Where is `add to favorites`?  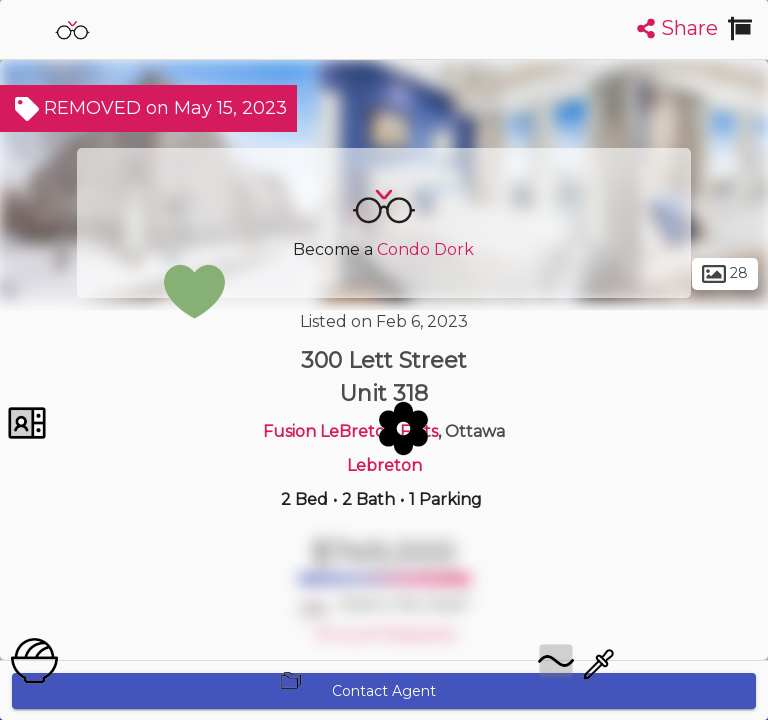
add to favorites is located at coordinates (194, 291).